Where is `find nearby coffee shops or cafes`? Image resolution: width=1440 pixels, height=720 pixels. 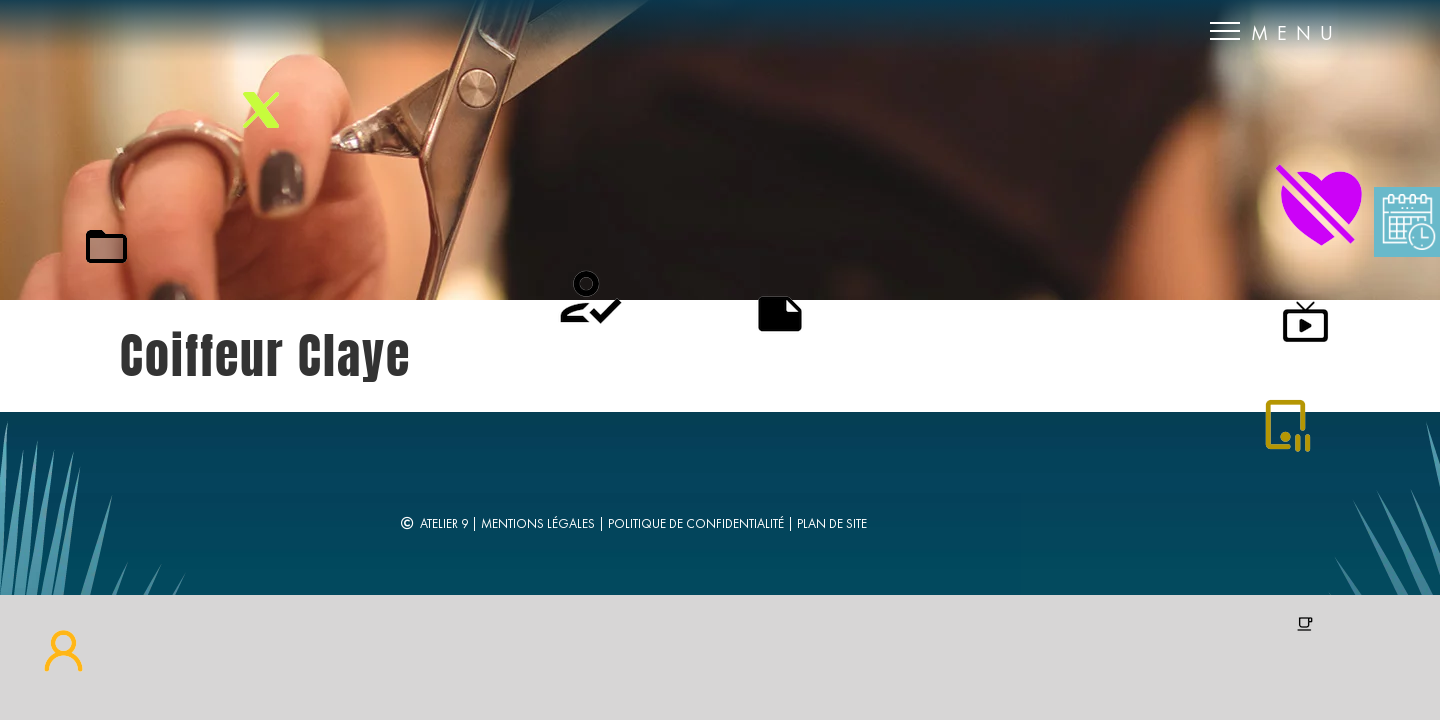
find nearby coffee shops or cafes is located at coordinates (1305, 624).